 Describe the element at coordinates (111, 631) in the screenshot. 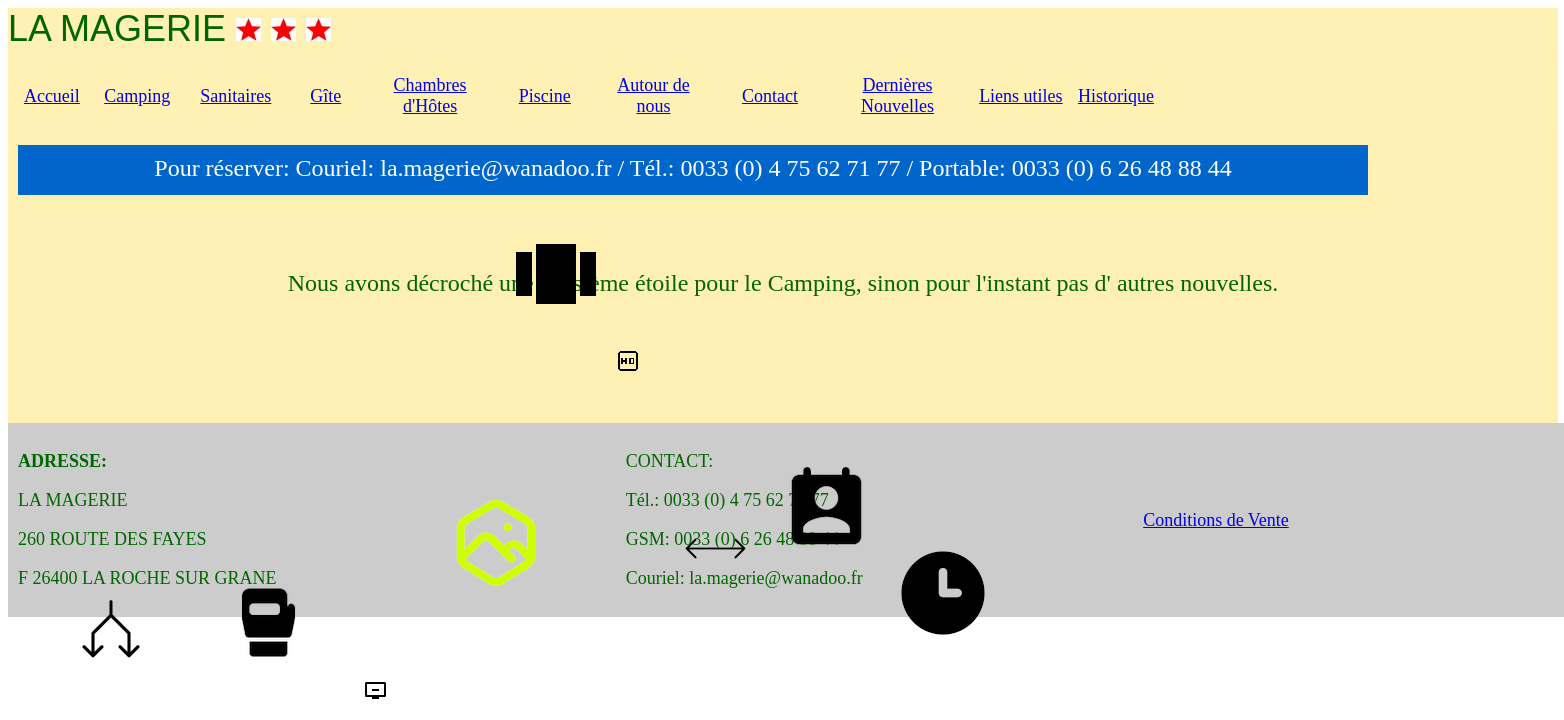

I see `split content into multiple paths` at that location.